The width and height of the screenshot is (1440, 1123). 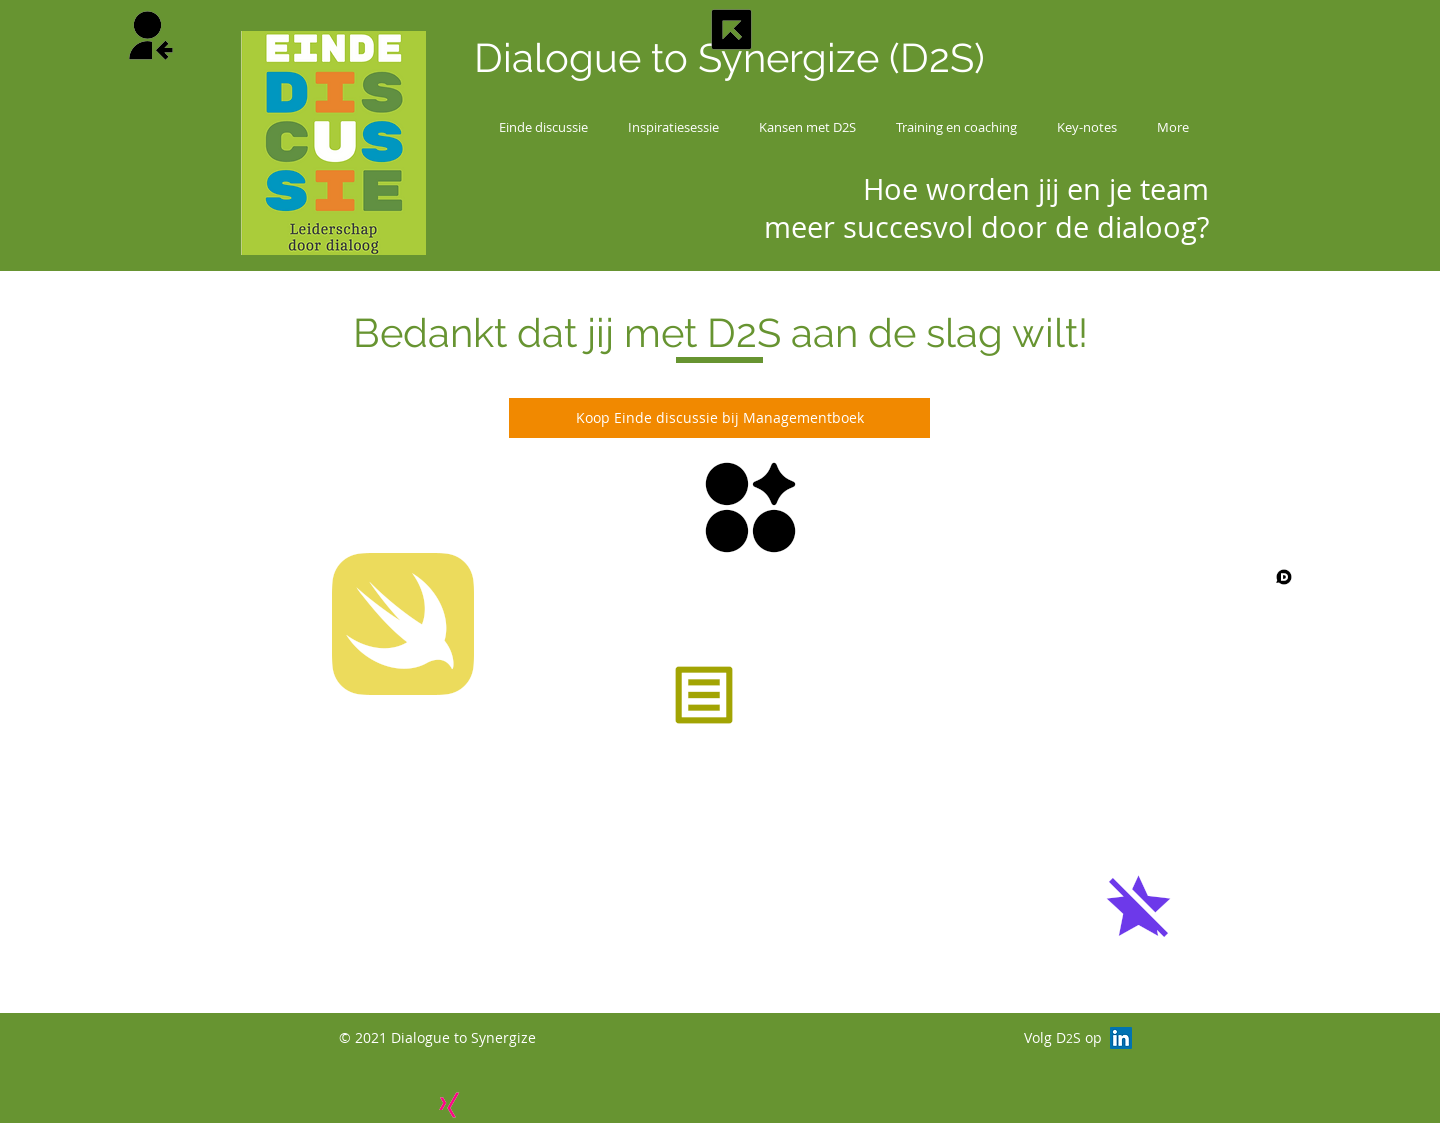 I want to click on Swift programming language logo, so click(x=403, y=624).